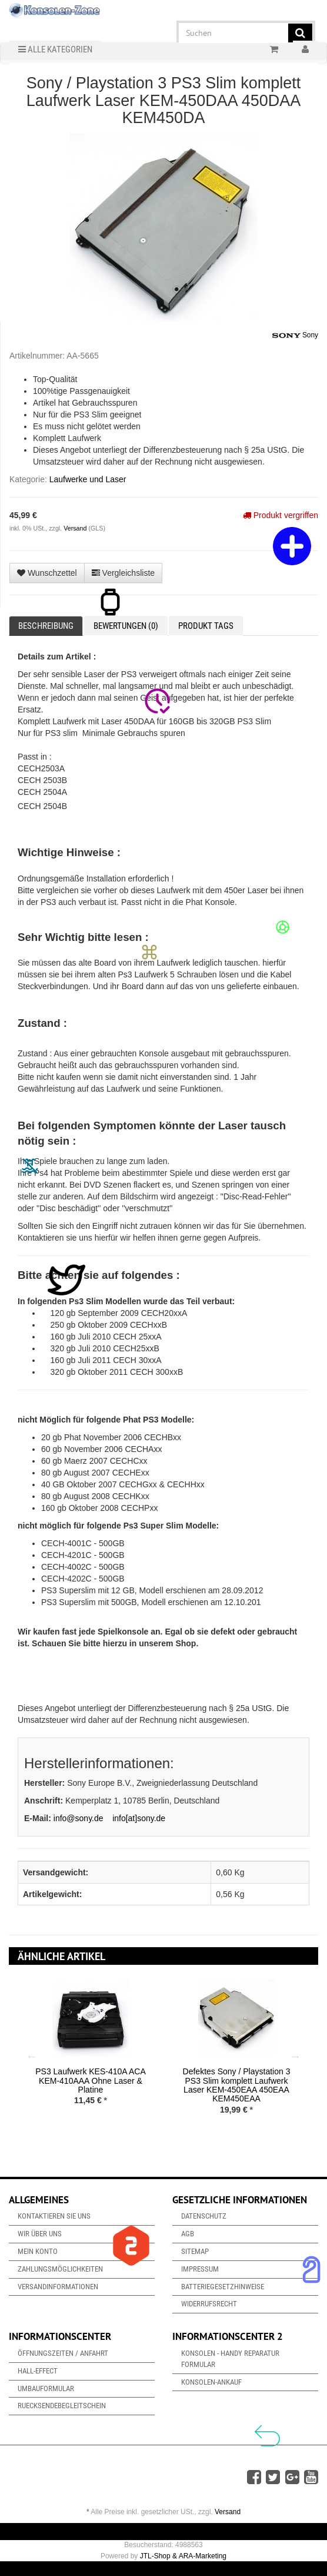  Describe the element at coordinates (157, 701) in the screenshot. I see `task or event completed on time` at that location.